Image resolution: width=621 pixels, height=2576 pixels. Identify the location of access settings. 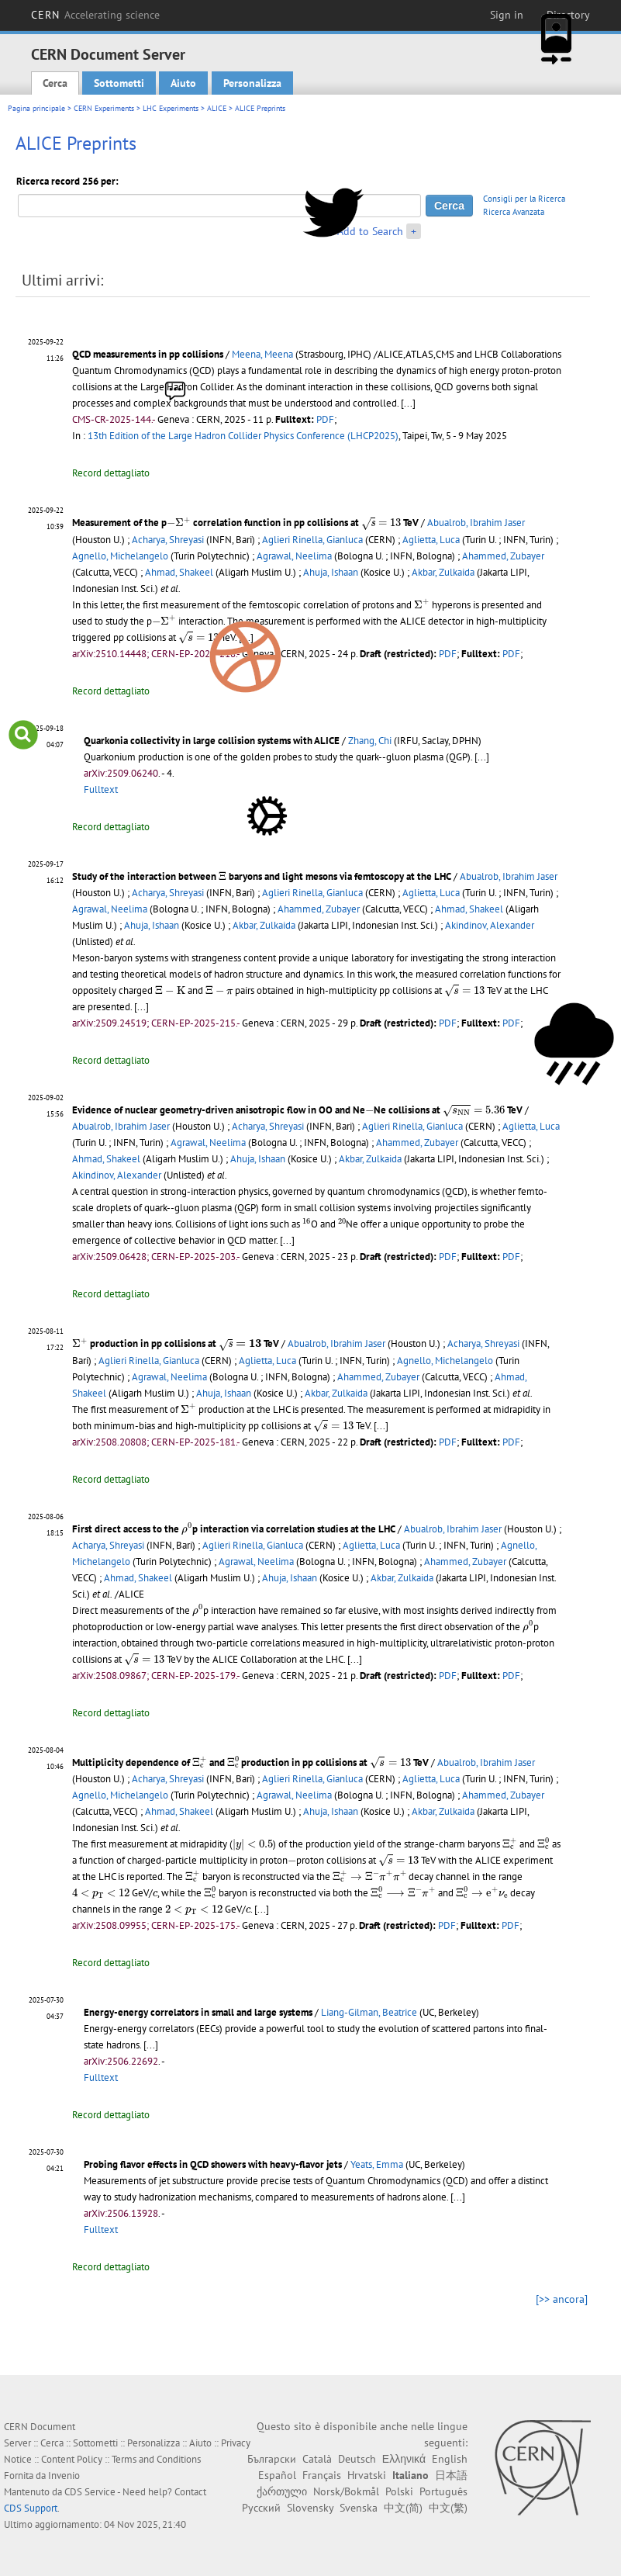
(267, 815).